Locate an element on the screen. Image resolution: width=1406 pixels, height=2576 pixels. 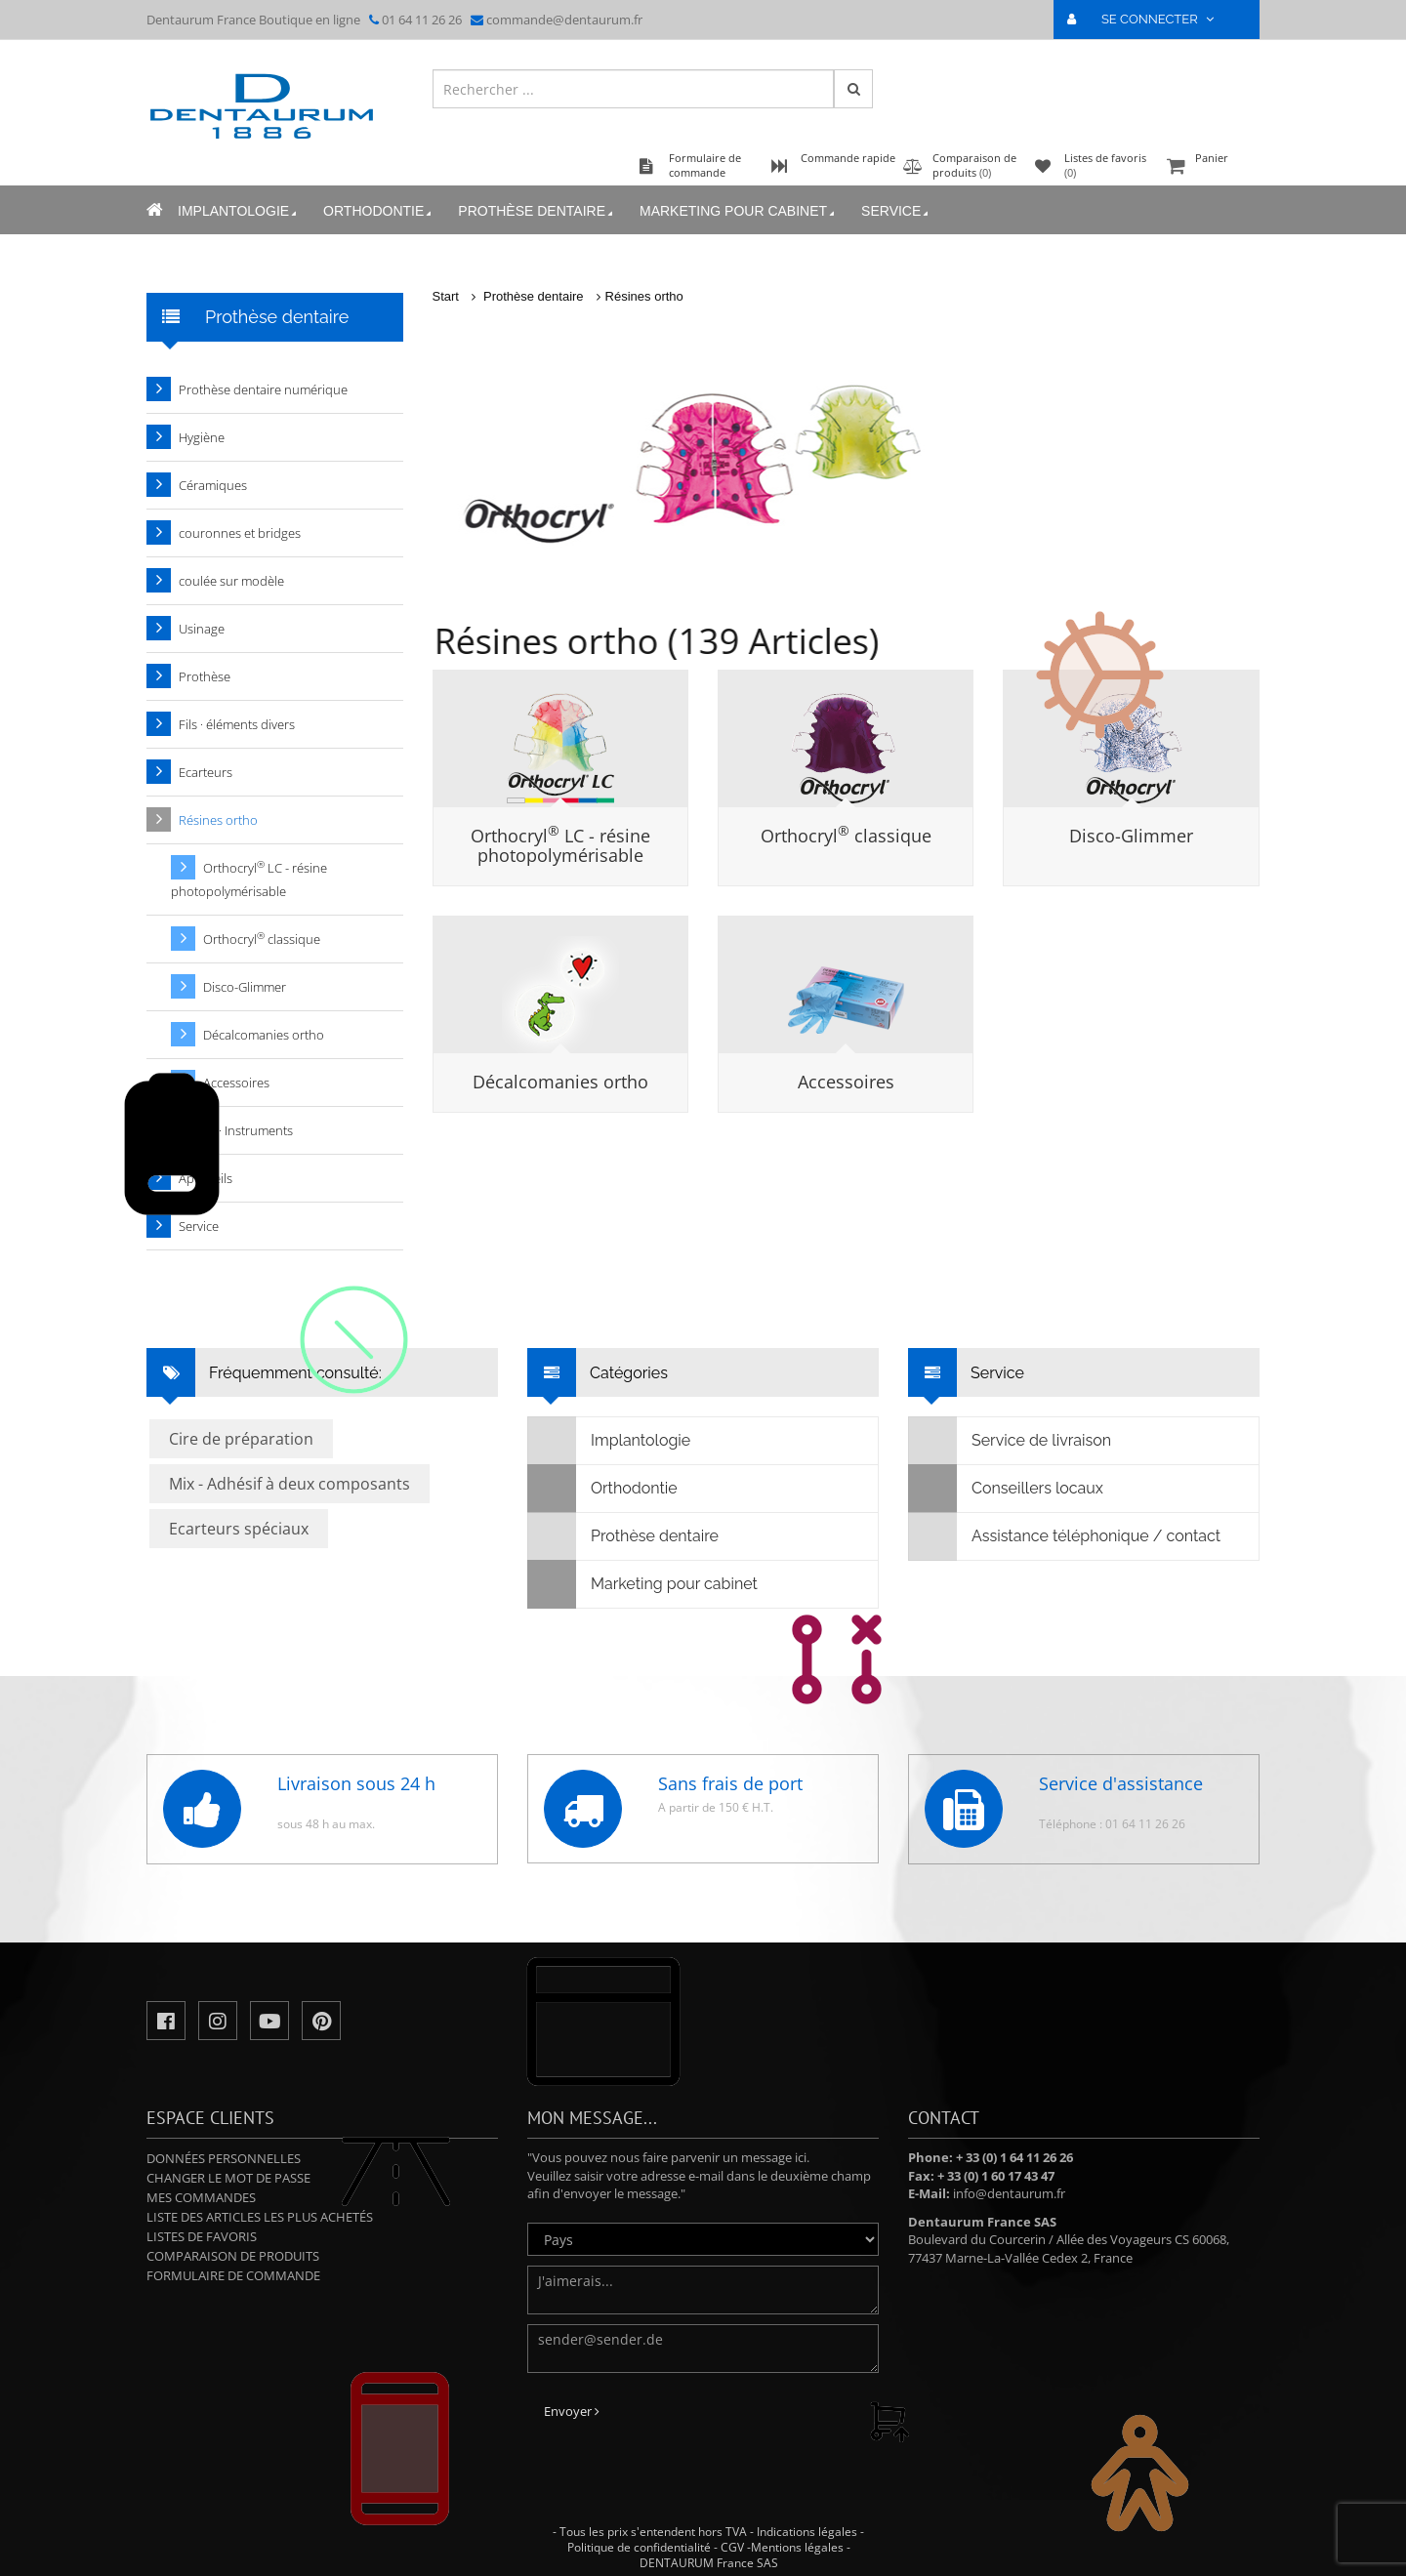
switch to mobile view is located at coordinates (399, 2448).